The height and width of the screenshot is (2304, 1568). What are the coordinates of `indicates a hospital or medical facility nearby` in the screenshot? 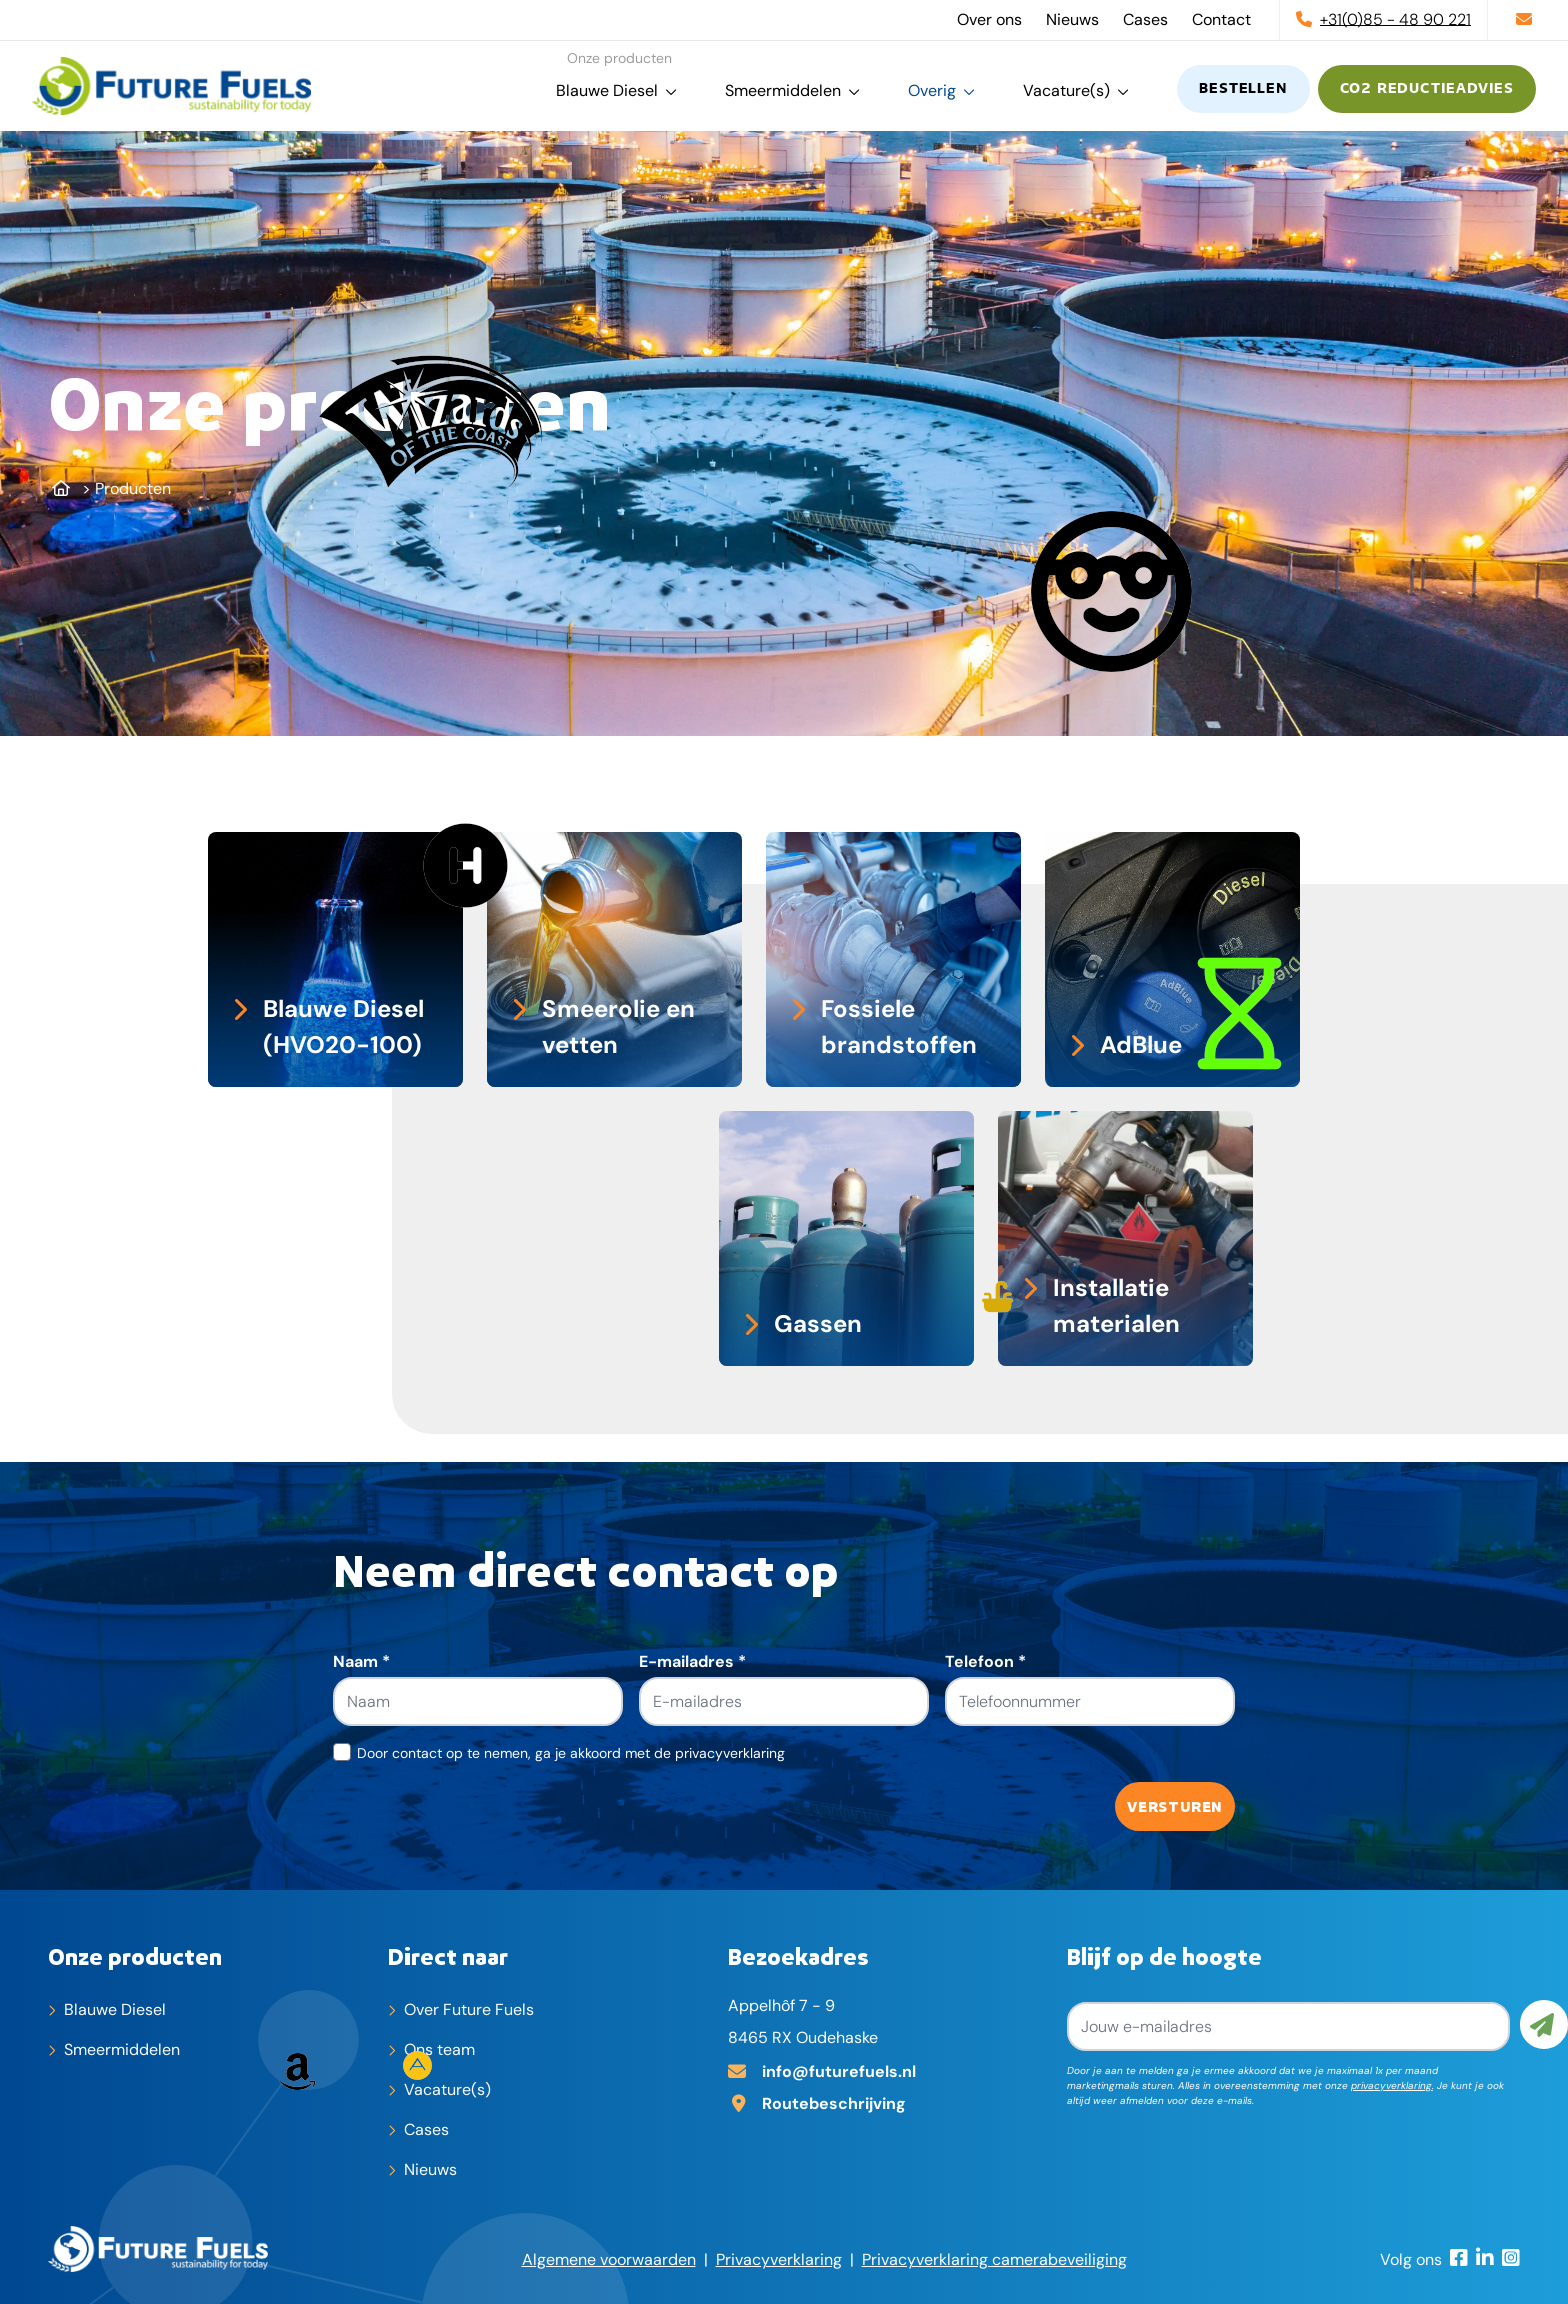 It's located at (465, 865).